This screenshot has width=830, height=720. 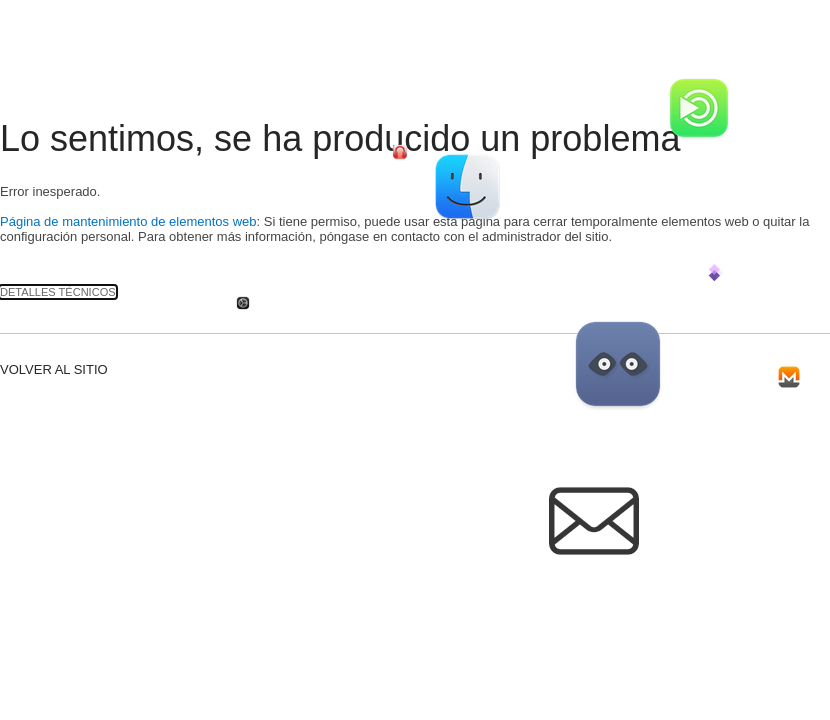 What do you see at coordinates (618, 364) in the screenshot?
I see `open mockoon api mocking application` at bounding box center [618, 364].